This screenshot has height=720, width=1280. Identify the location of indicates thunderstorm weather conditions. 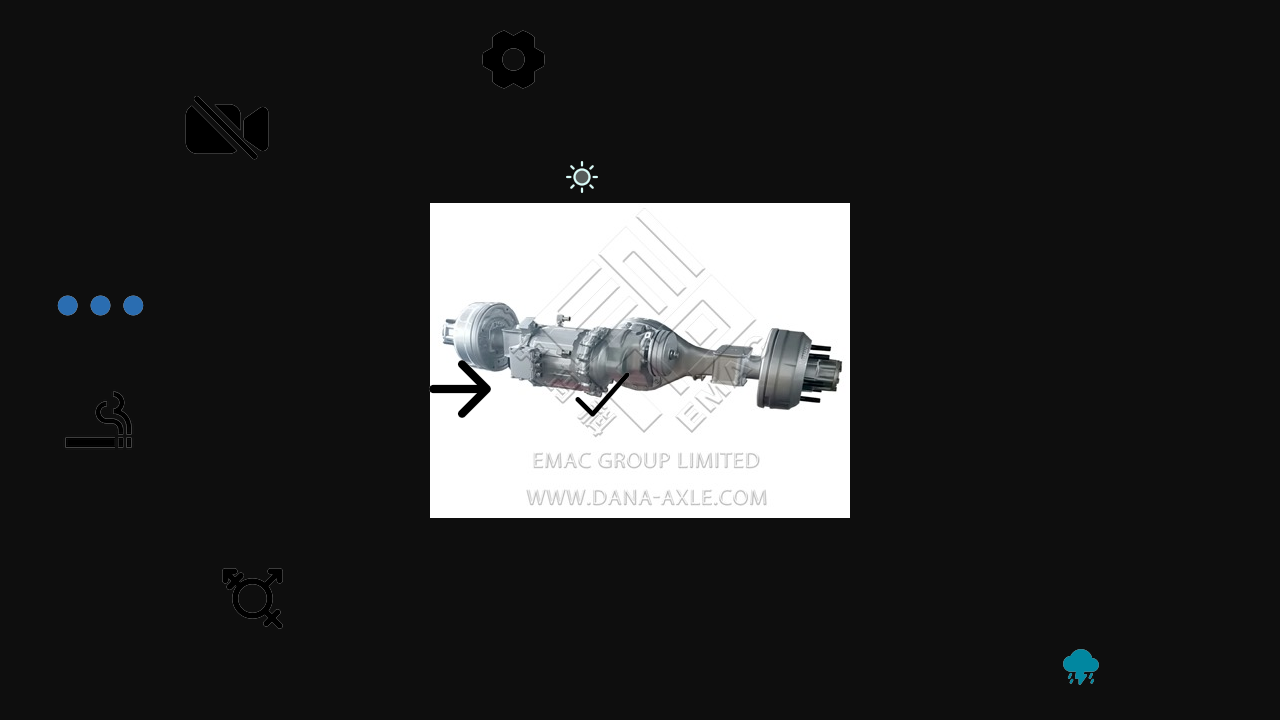
(1081, 667).